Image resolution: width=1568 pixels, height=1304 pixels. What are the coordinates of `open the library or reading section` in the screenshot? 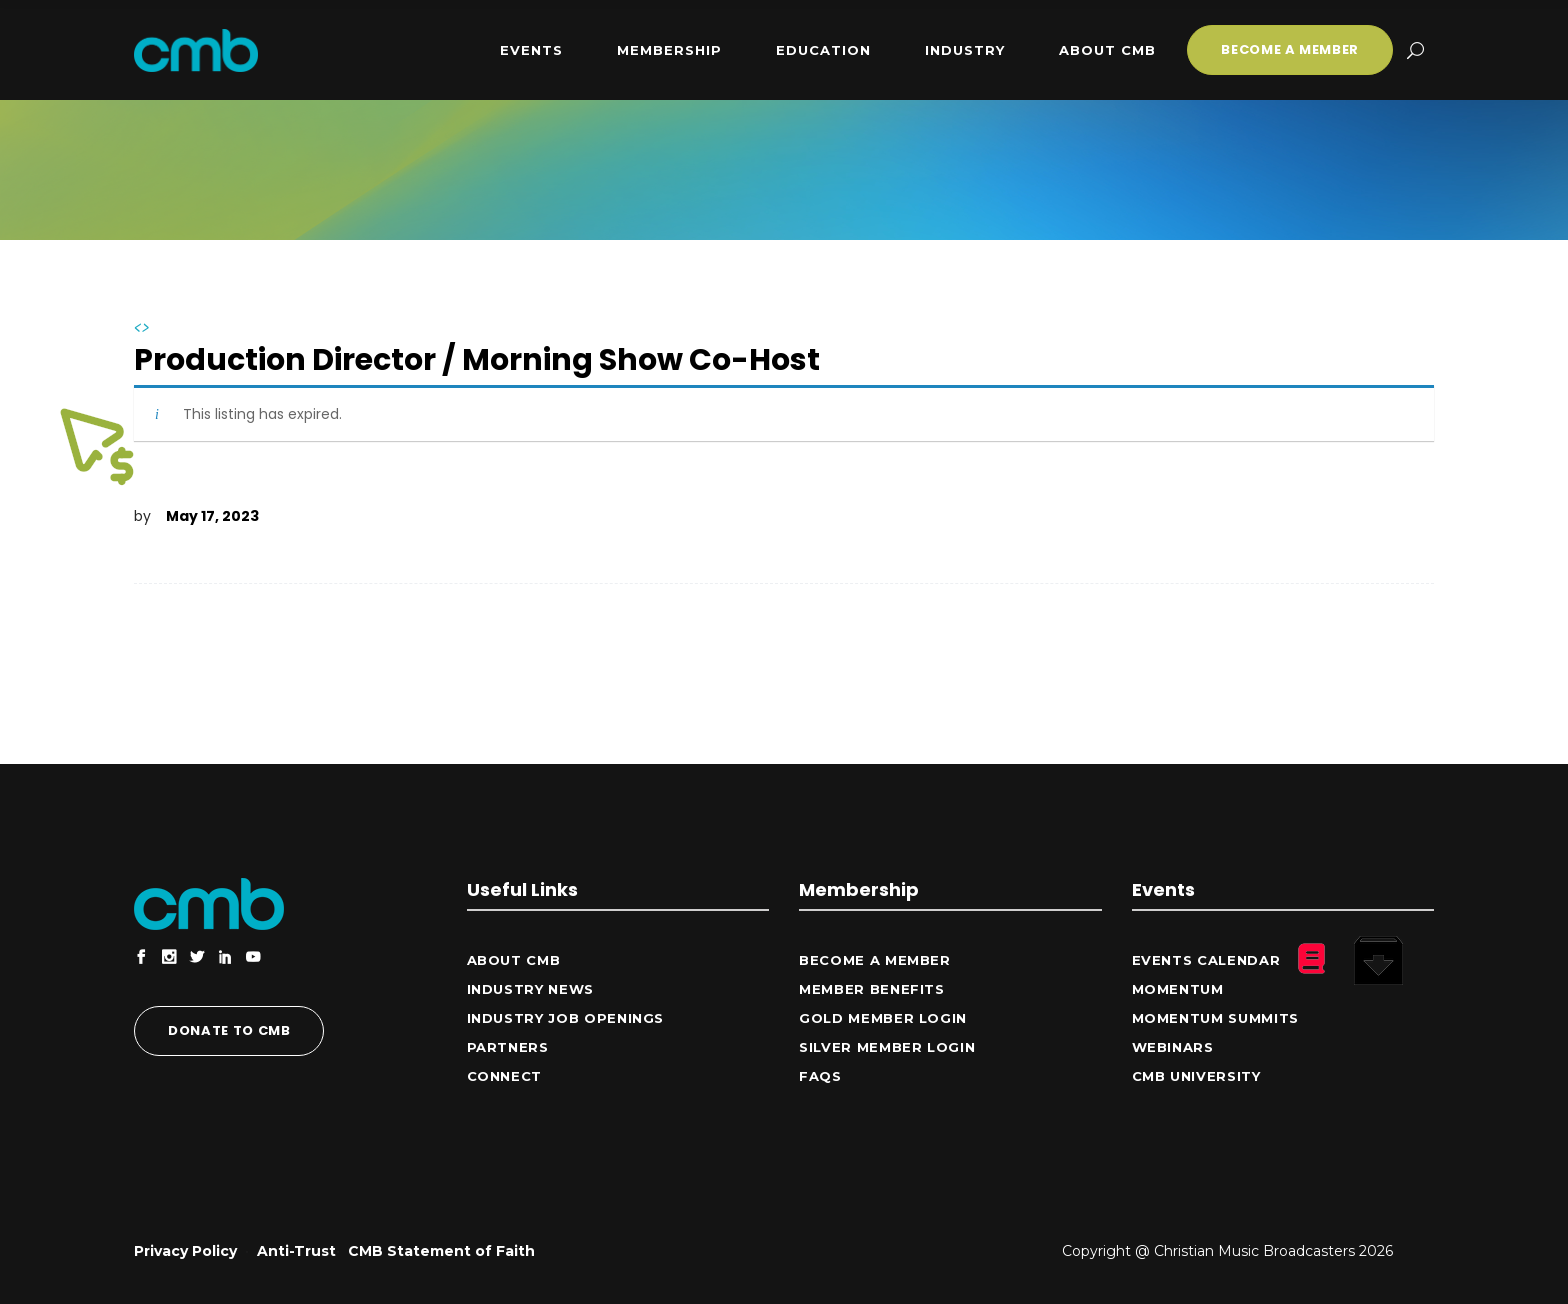 It's located at (1311, 958).